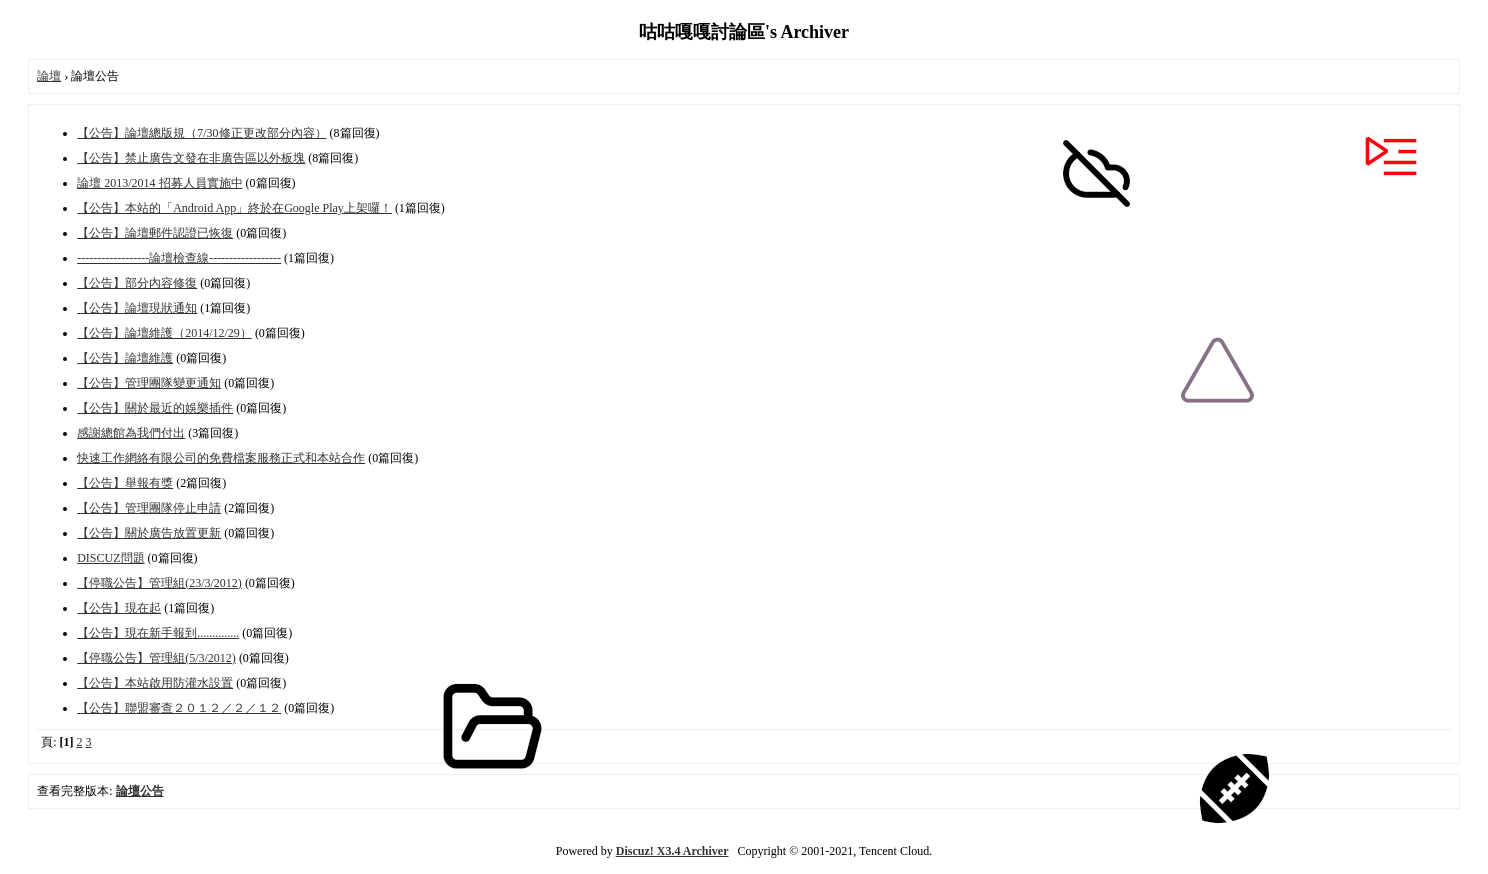 The width and height of the screenshot is (1488, 874). Describe the element at coordinates (1234, 788) in the screenshot. I see `view american football scores or content` at that location.